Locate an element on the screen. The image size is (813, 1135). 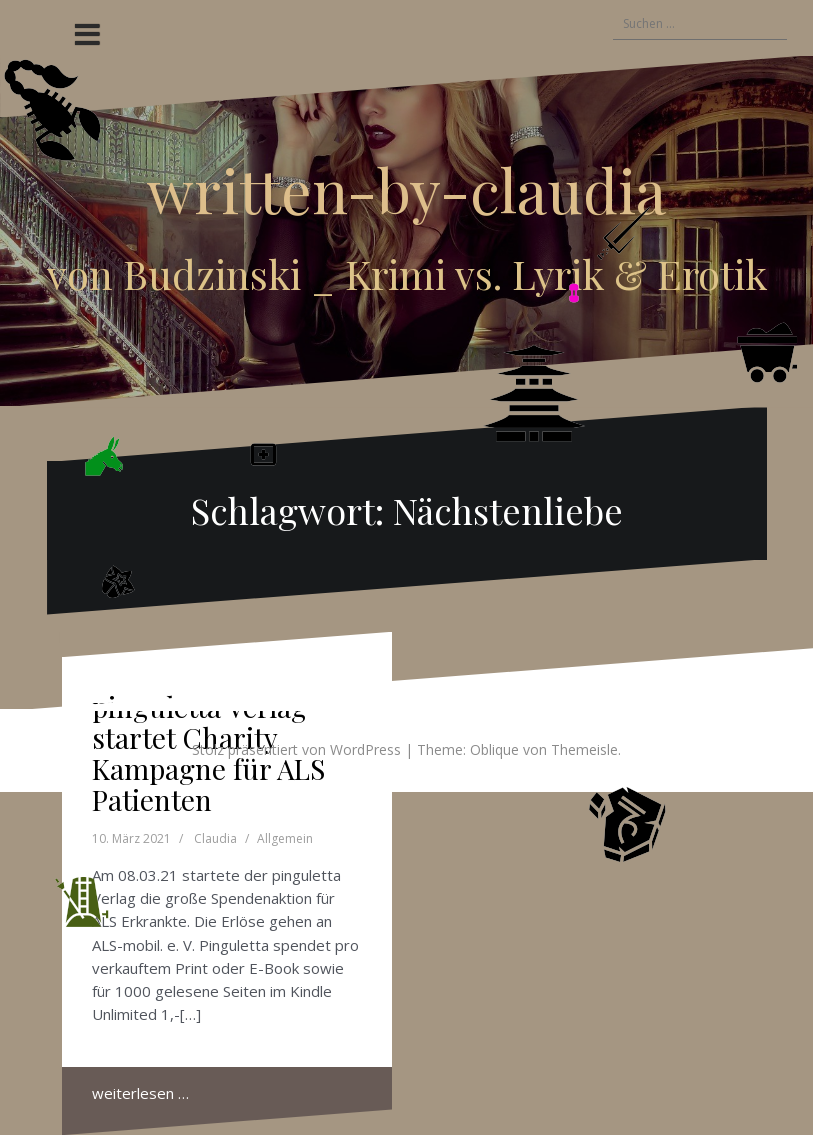
scorpion character or creature icon in a game is located at coordinates (54, 110).